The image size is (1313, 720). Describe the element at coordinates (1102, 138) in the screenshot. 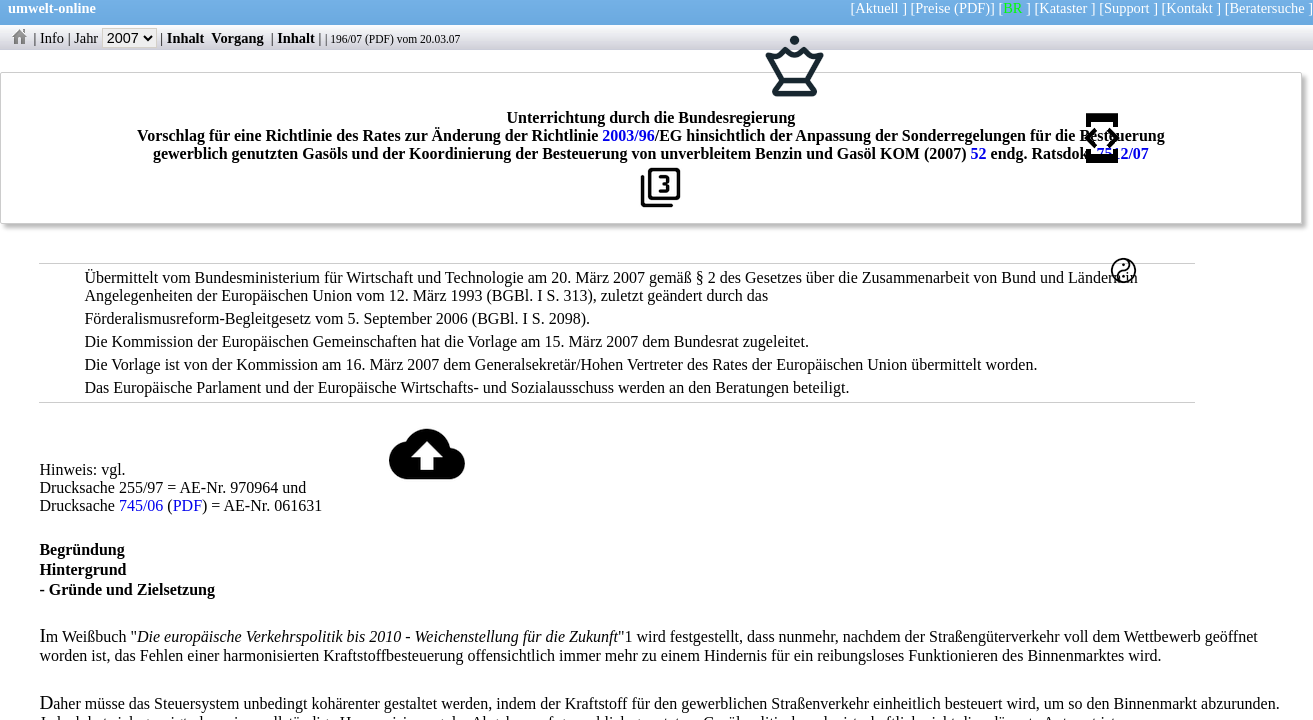

I see `enable developer mode on device` at that location.